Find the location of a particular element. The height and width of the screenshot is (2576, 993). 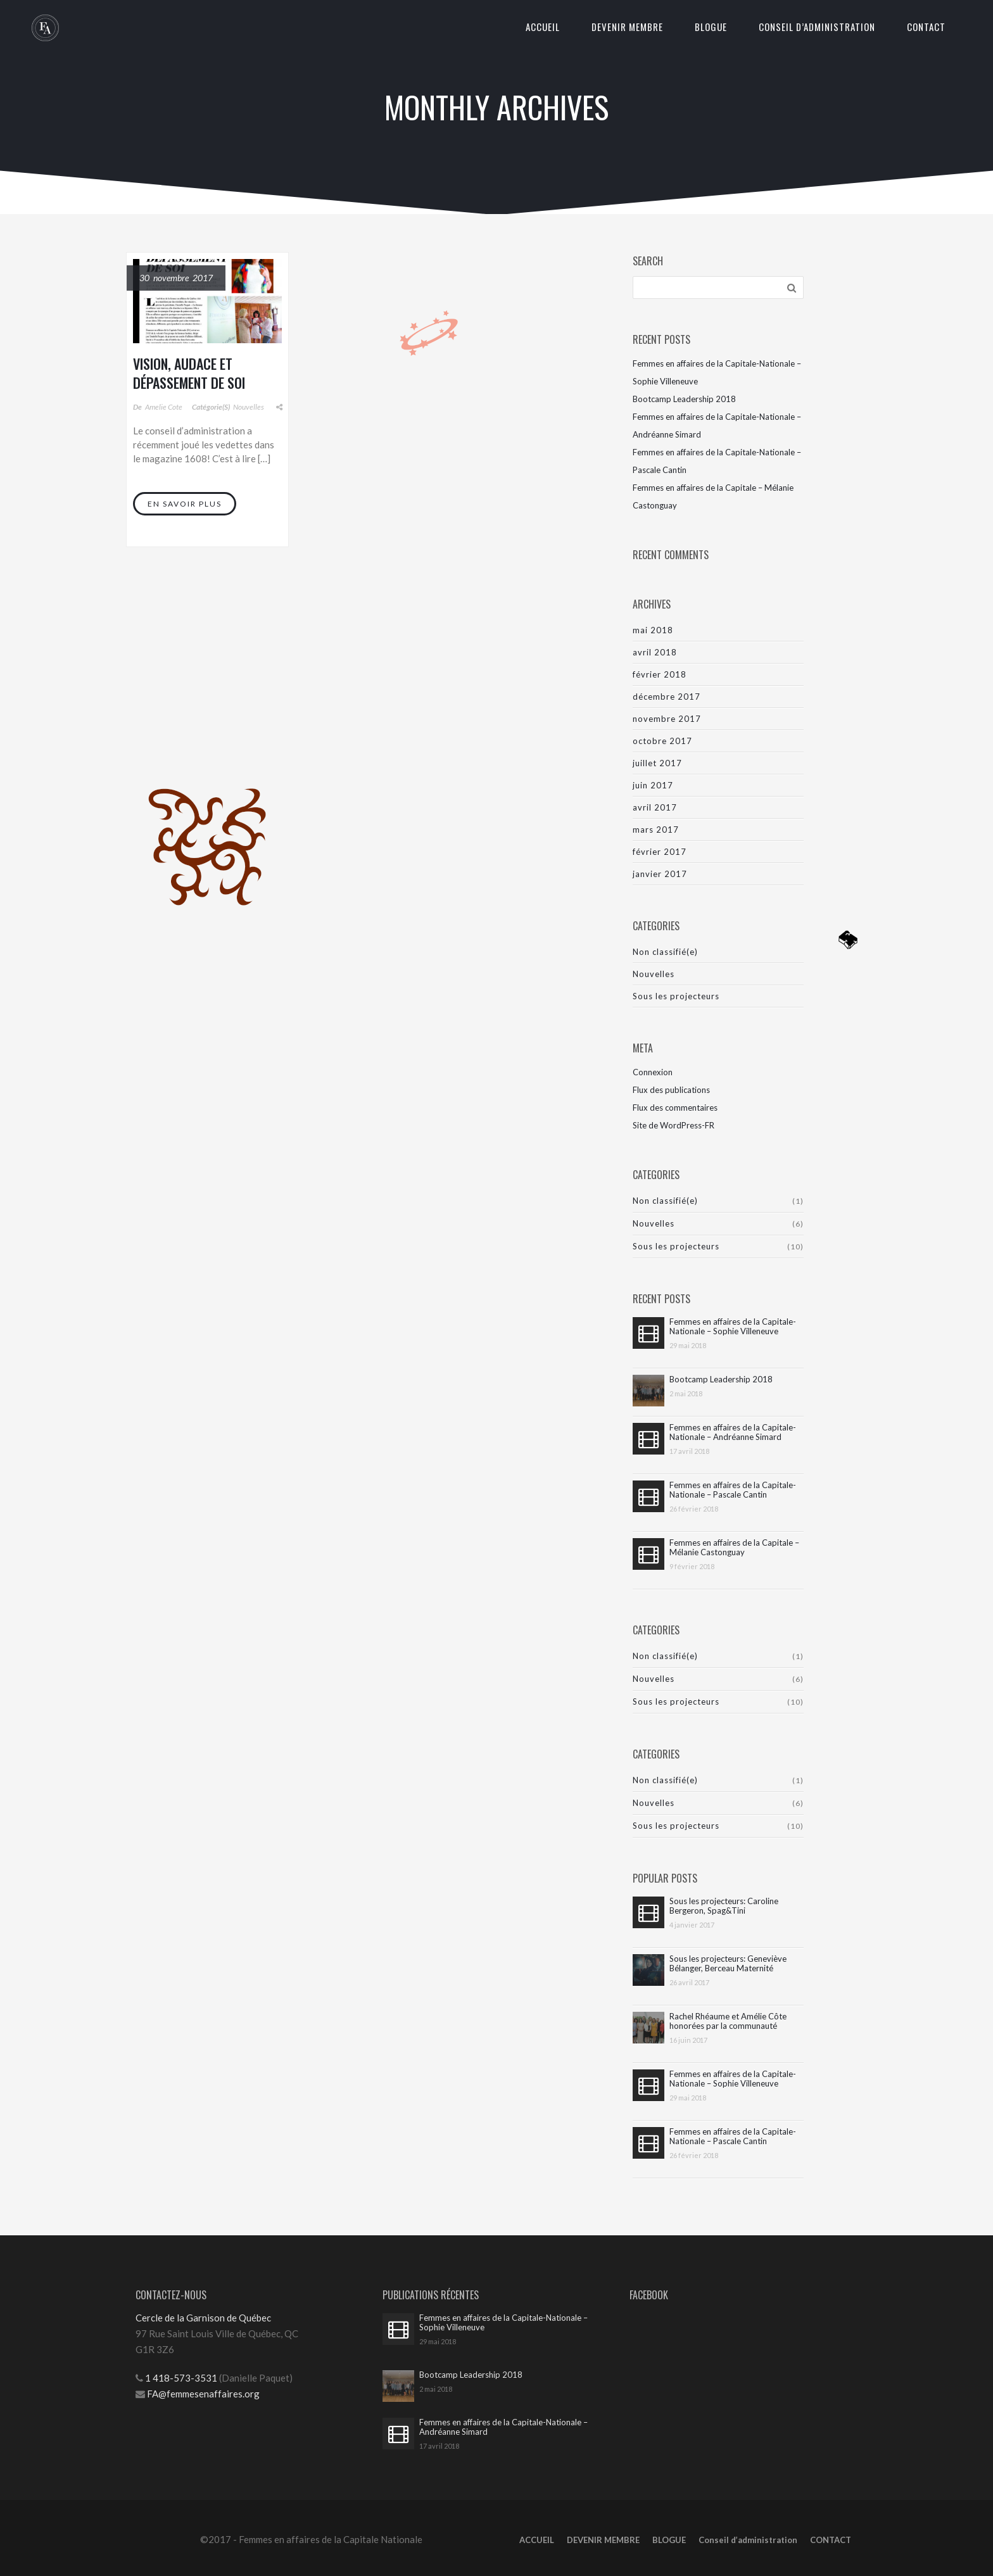

decorative vine or plant element for fantasy game UI is located at coordinates (206, 846).